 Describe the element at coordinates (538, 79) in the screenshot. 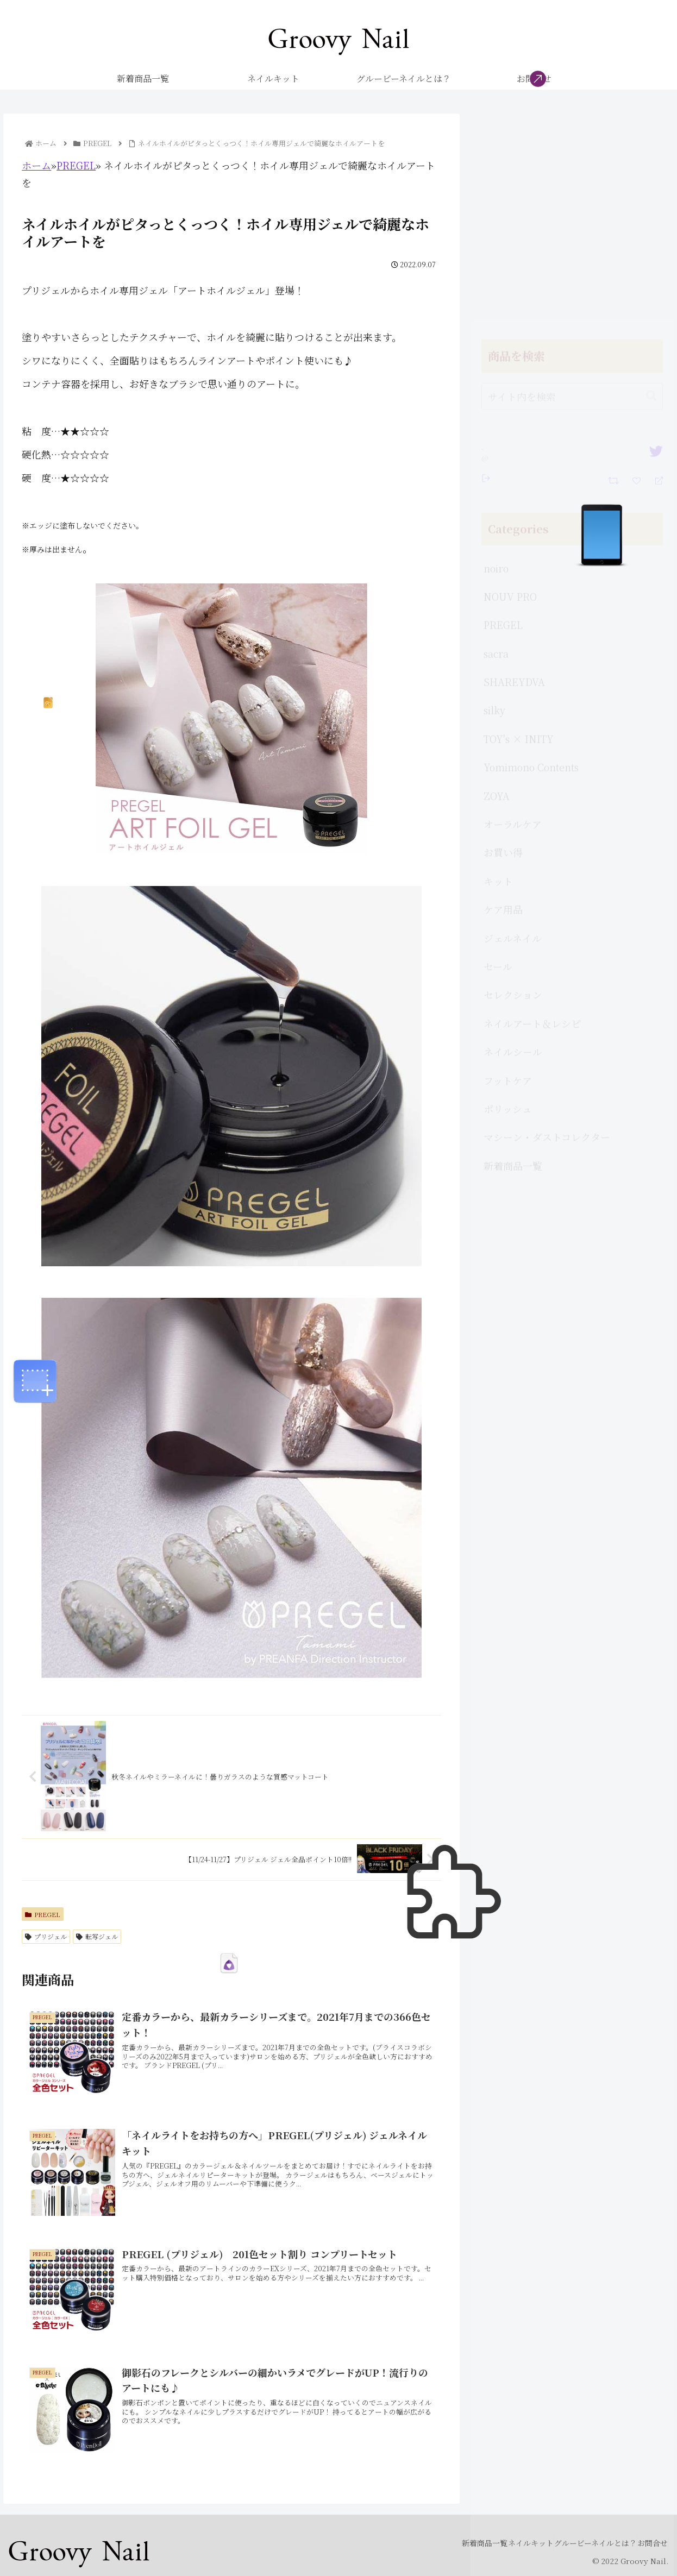

I see `indicates a symbolic link or shortcut to another file` at that location.